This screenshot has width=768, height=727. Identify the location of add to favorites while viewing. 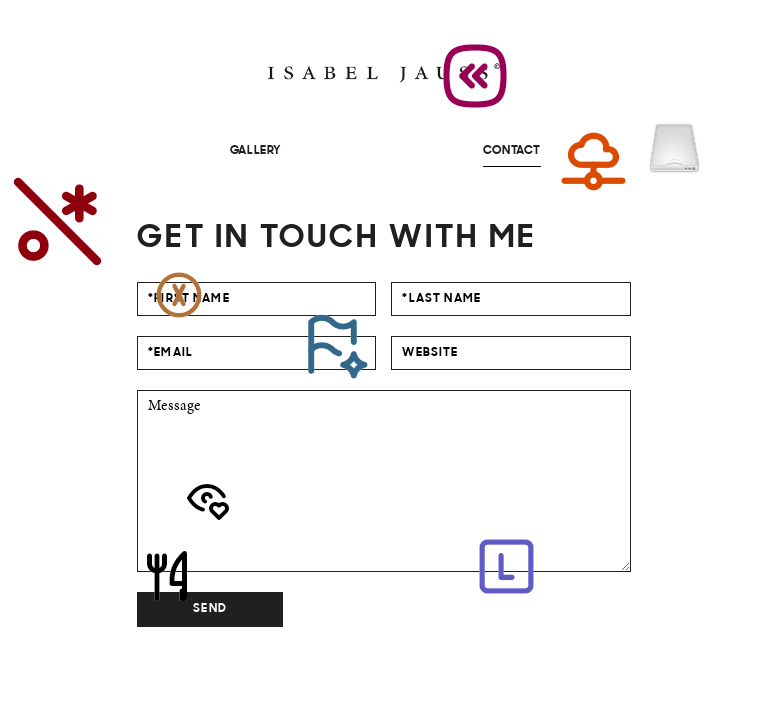
(207, 498).